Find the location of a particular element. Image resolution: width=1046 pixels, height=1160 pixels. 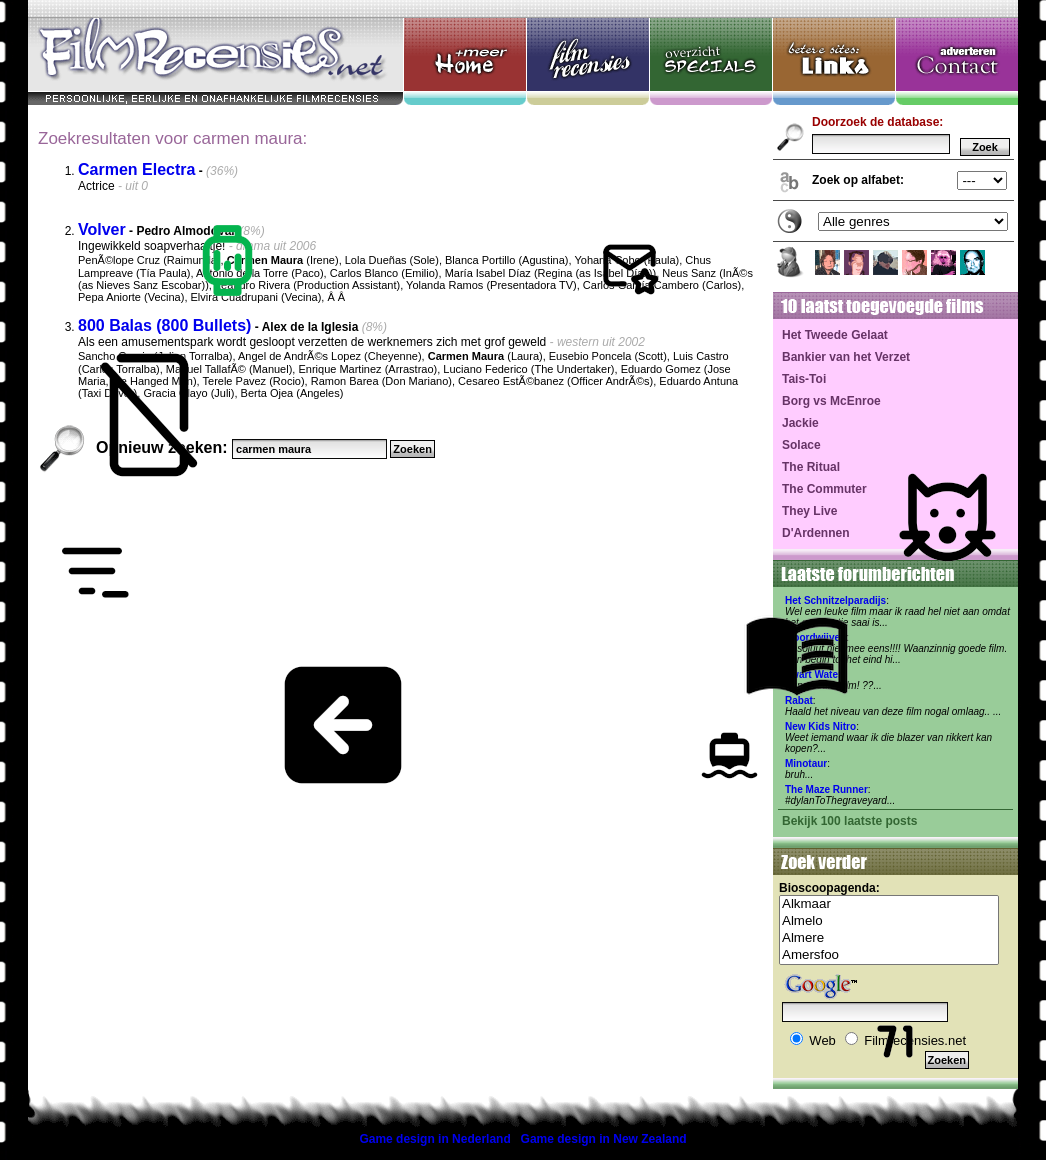

mobile device unavailable or disabled is located at coordinates (149, 415).